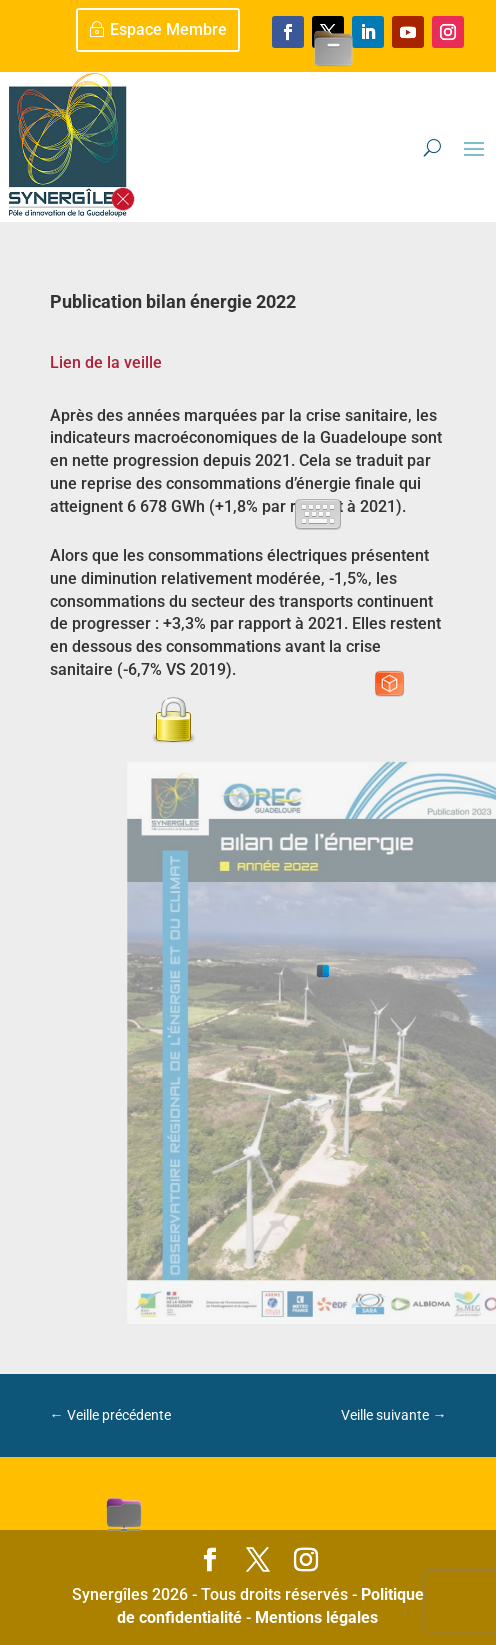 The image size is (496, 1645). What do you see at coordinates (124, 1514) in the screenshot?
I see `access files stored on a remote server or network location` at bounding box center [124, 1514].